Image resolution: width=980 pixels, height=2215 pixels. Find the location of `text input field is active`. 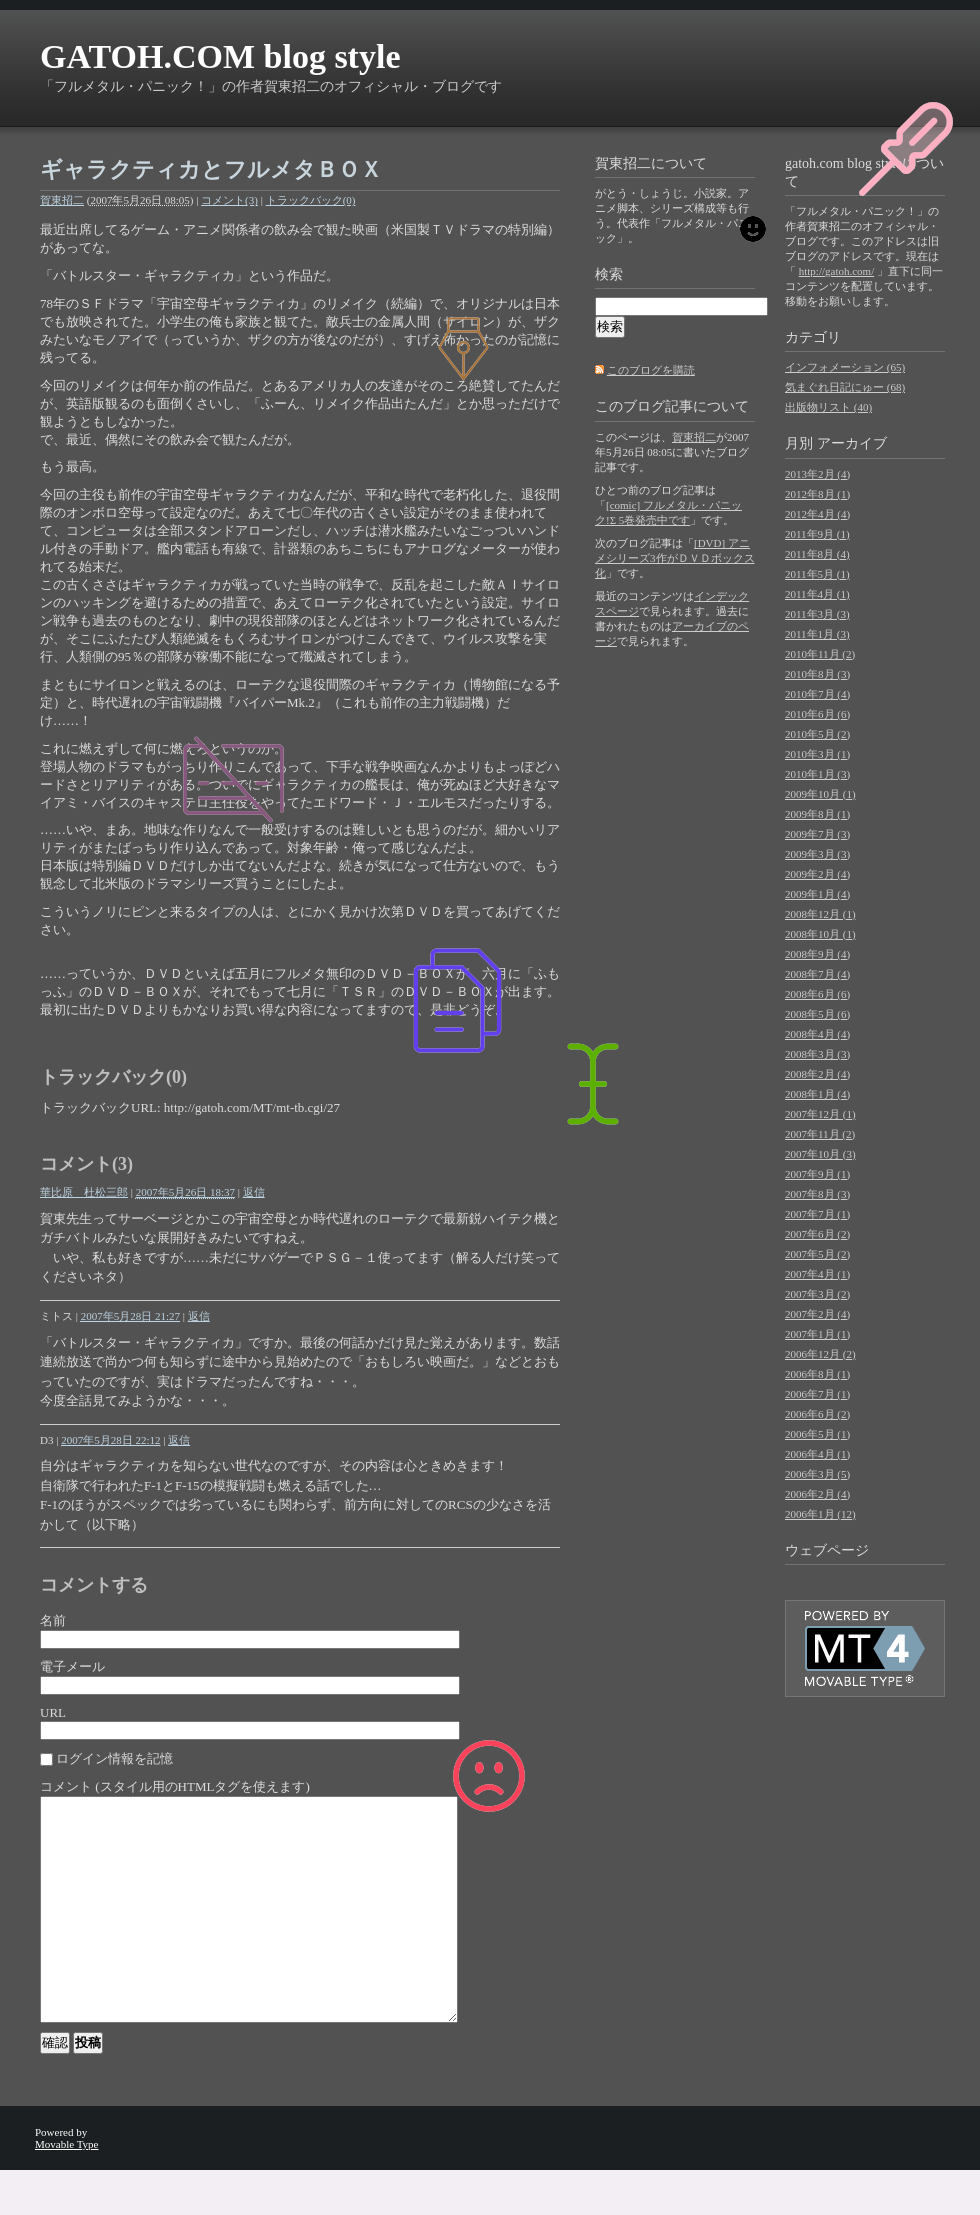

text input field is active is located at coordinates (593, 1084).